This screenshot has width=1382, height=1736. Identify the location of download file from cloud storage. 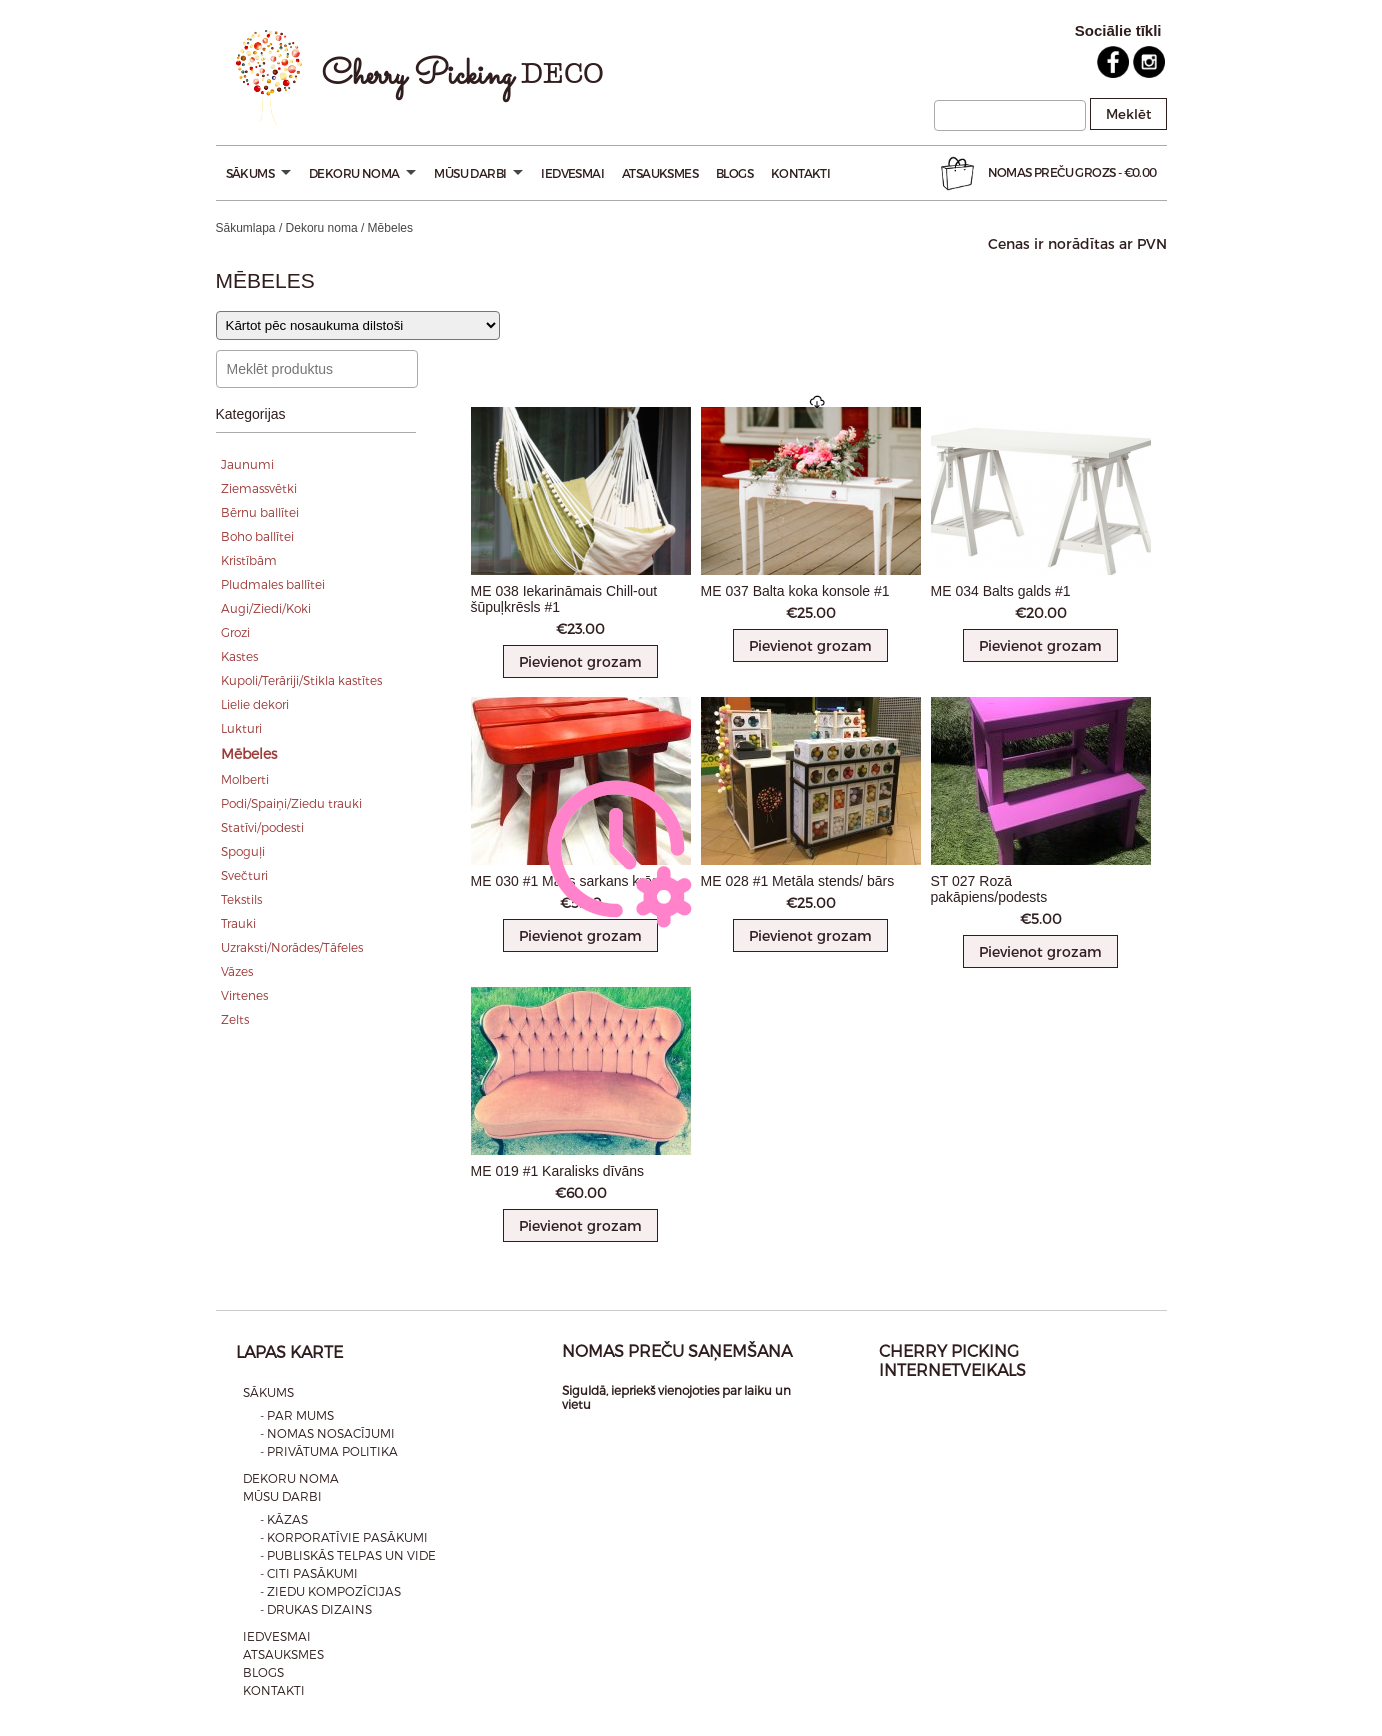
(817, 401).